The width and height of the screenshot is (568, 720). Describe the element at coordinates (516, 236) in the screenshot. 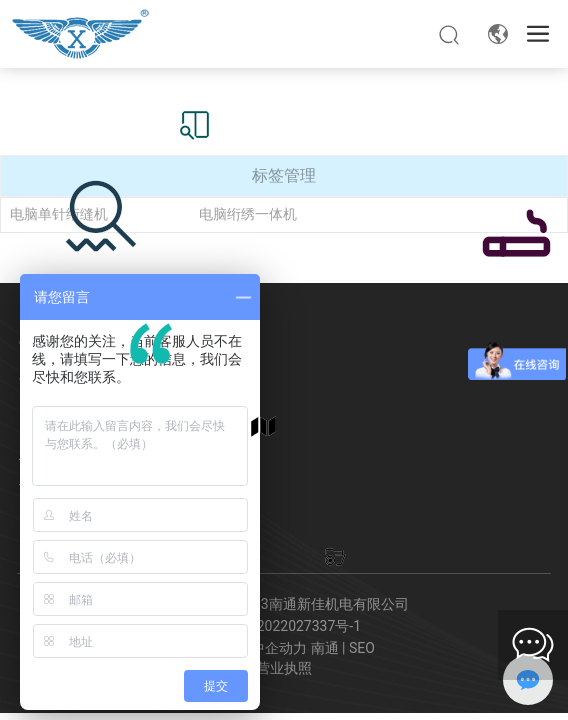

I see `indicates a designated smoking area` at that location.